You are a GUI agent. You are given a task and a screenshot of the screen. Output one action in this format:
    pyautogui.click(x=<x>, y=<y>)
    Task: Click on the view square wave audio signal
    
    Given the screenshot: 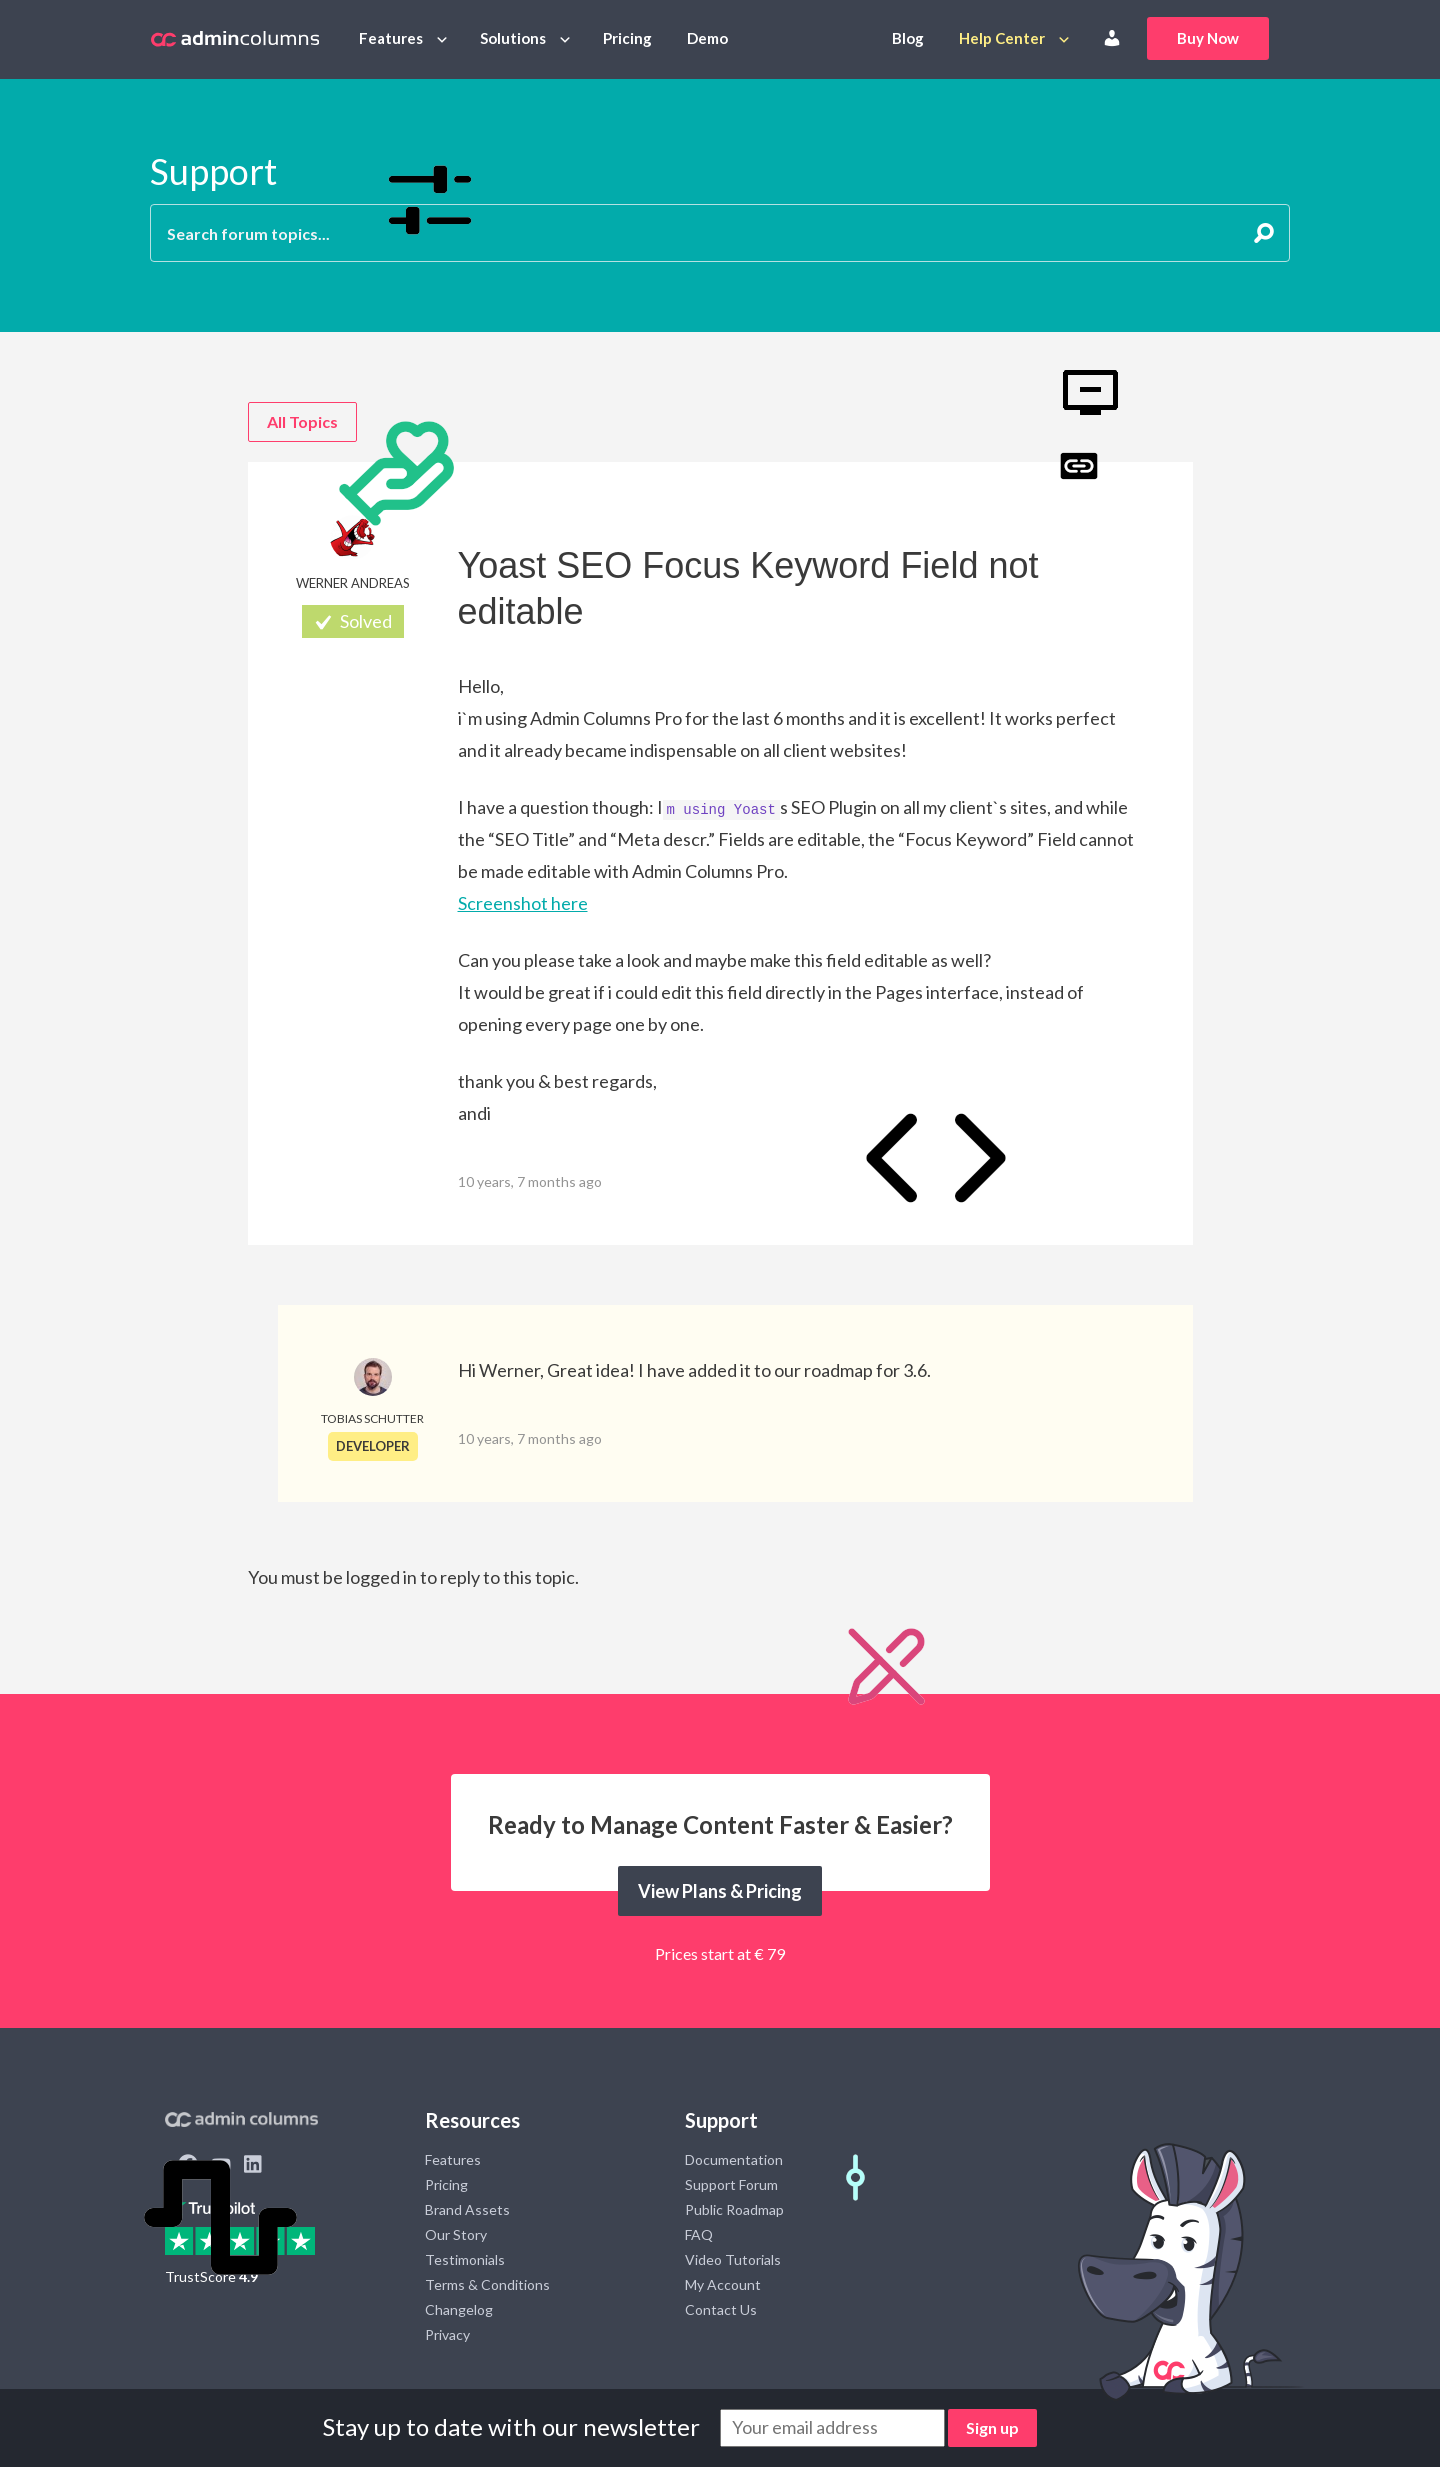 What is the action you would take?
    pyautogui.click(x=220, y=2217)
    